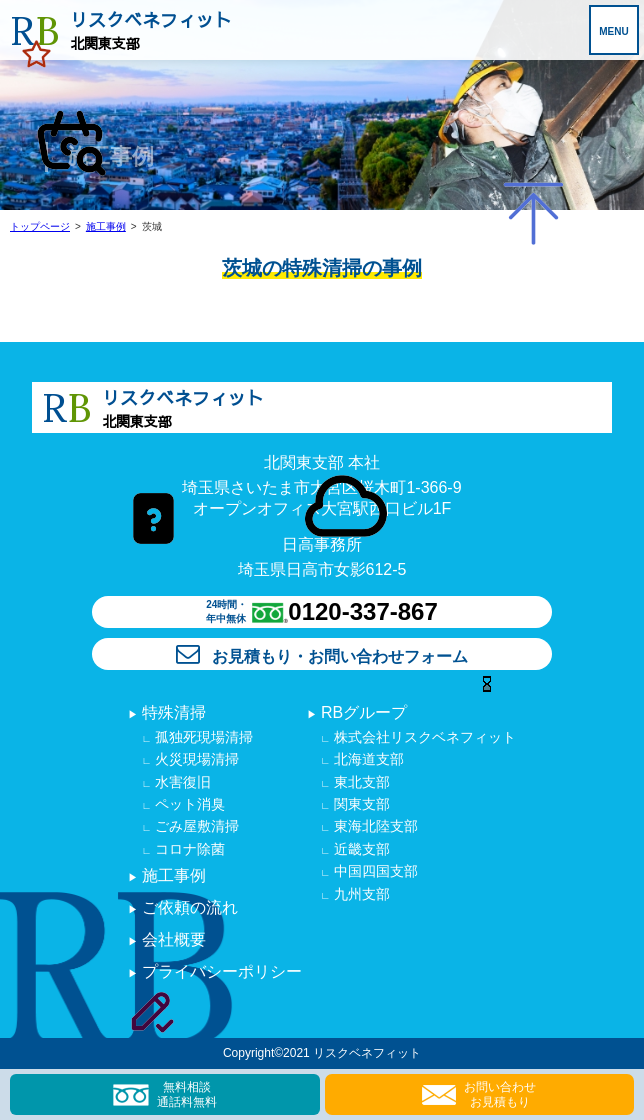 This screenshot has height=1120, width=644. What do you see at coordinates (346, 506) in the screenshot?
I see `cloud storage or sync status` at bounding box center [346, 506].